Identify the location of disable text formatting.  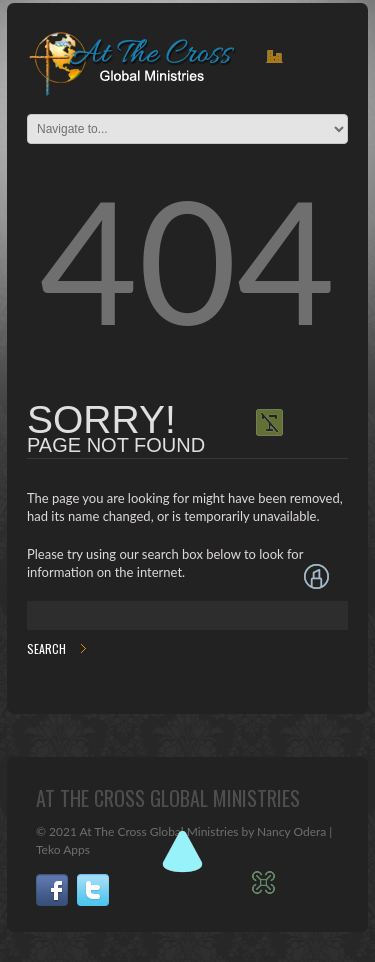
(269, 422).